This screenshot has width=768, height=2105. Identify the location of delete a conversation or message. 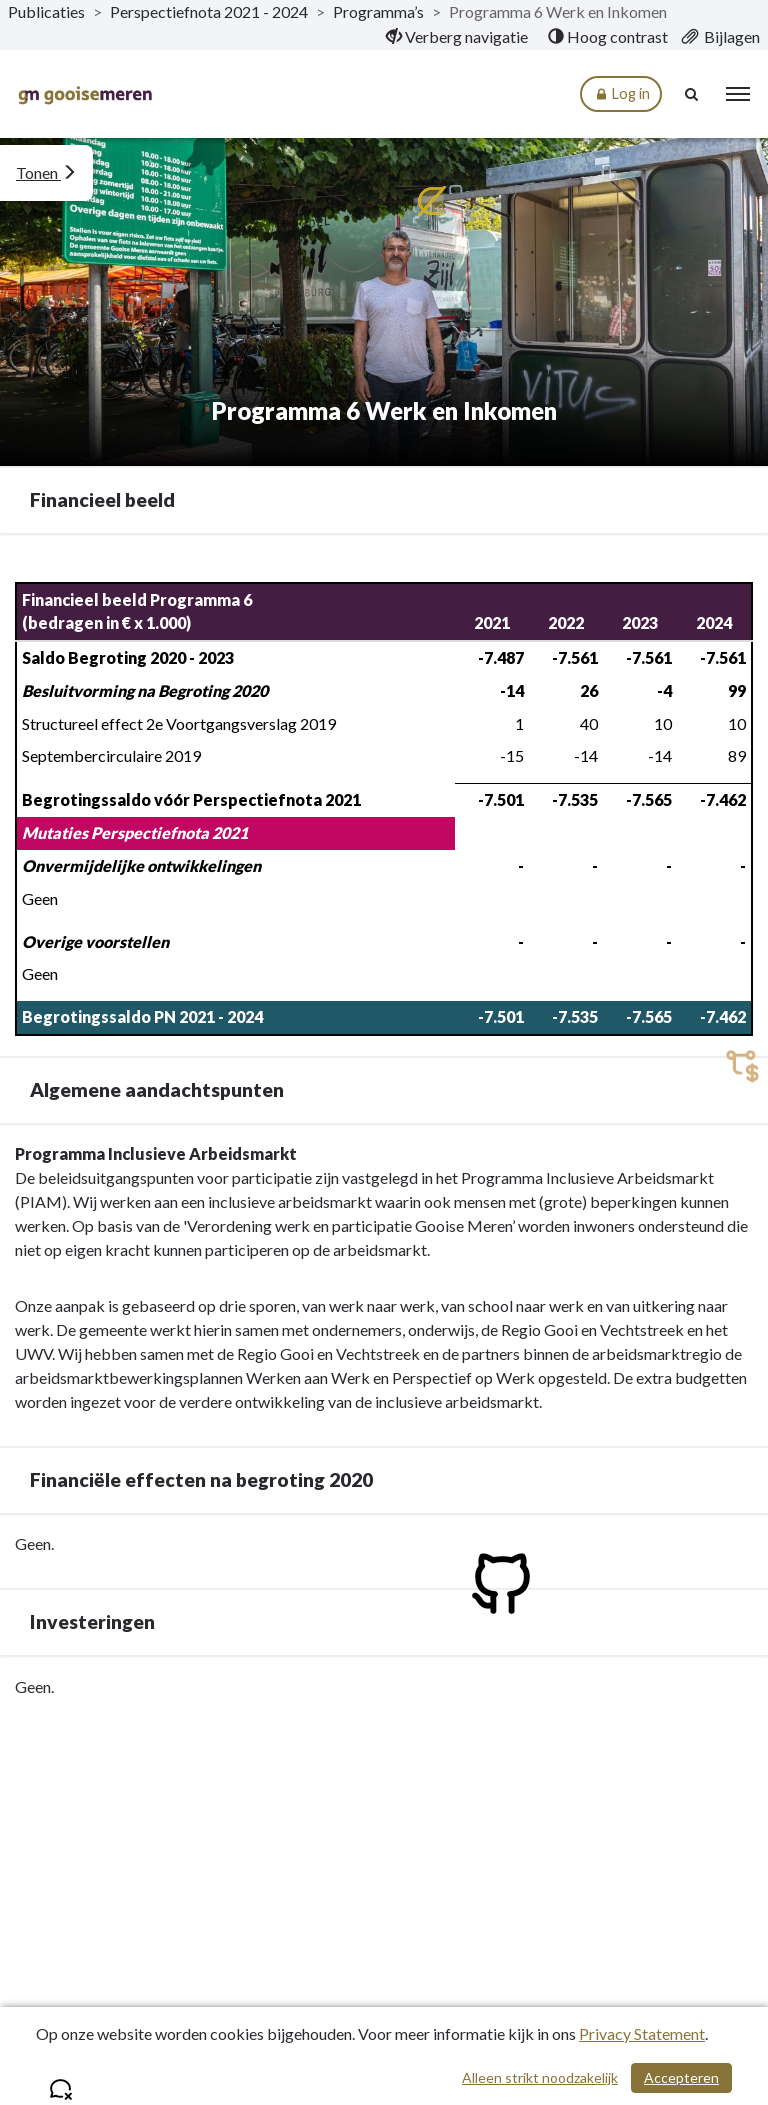
(60, 2088).